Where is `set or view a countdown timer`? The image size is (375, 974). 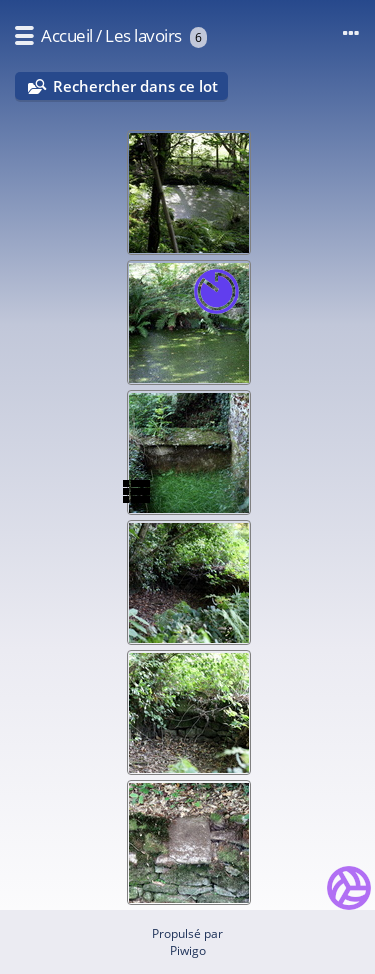 set or view a countdown timer is located at coordinates (216, 291).